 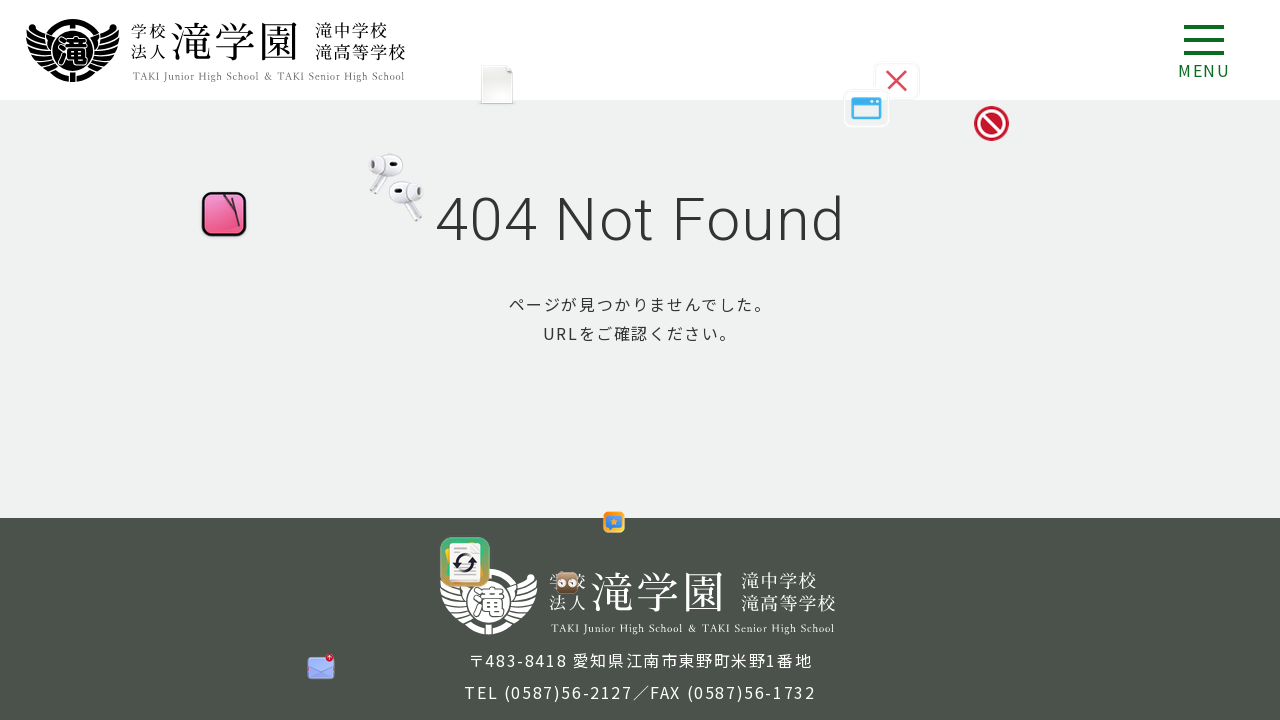 I want to click on a text or document file preview, so click(x=497, y=84).